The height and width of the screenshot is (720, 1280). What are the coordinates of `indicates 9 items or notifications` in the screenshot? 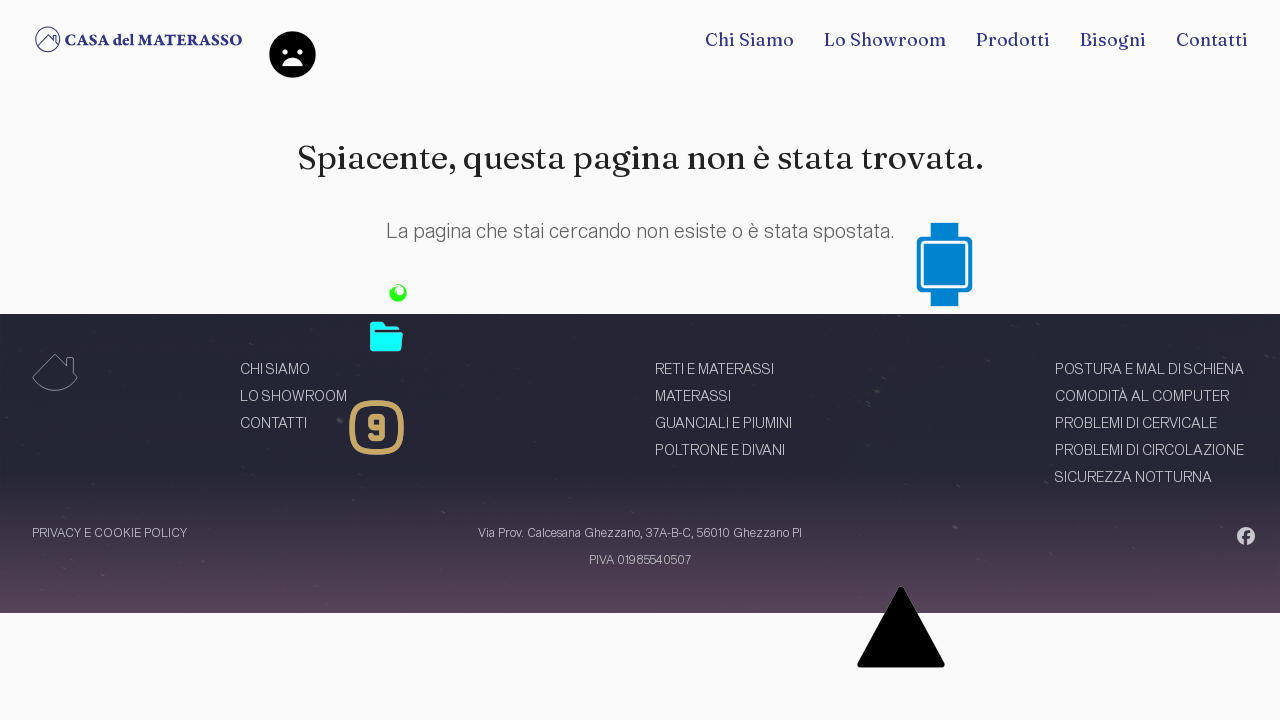 It's located at (376, 427).